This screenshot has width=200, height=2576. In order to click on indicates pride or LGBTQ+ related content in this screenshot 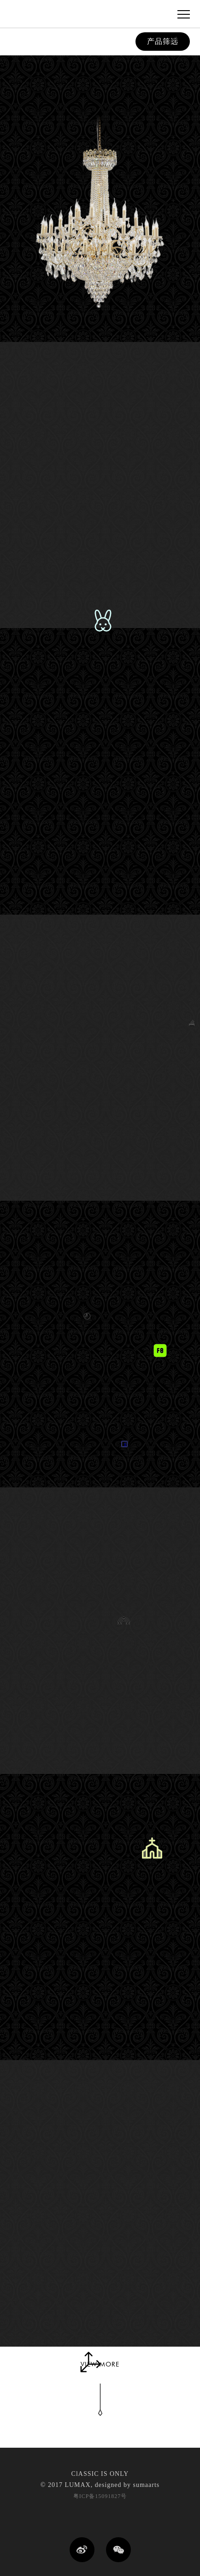, I will do `click(124, 1621)`.